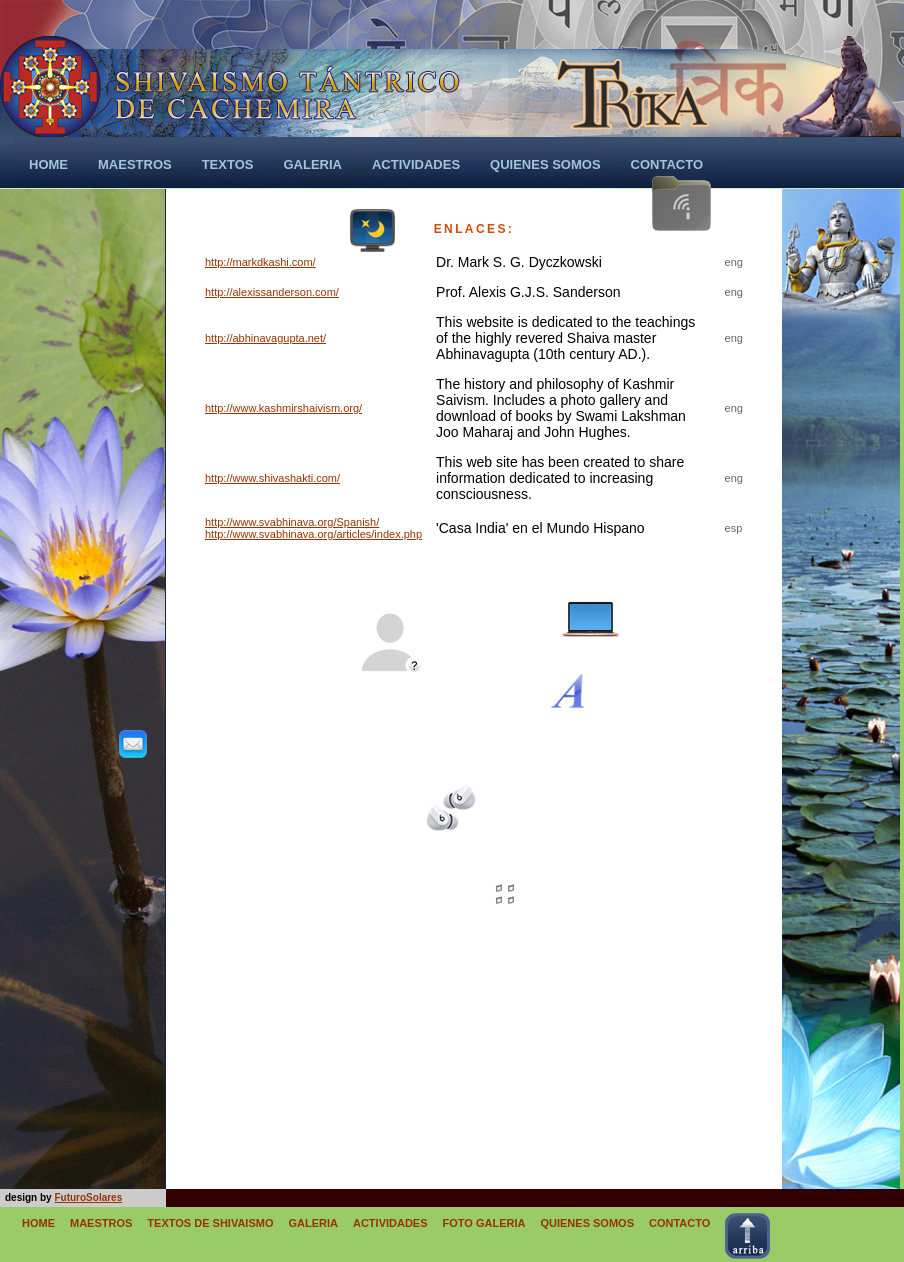 This screenshot has width=904, height=1262. What do you see at coordinates (451, 808) in the screenshot?
I see `connect beats wireless earbuds via bluetooth` at bounding box center [451, 808].